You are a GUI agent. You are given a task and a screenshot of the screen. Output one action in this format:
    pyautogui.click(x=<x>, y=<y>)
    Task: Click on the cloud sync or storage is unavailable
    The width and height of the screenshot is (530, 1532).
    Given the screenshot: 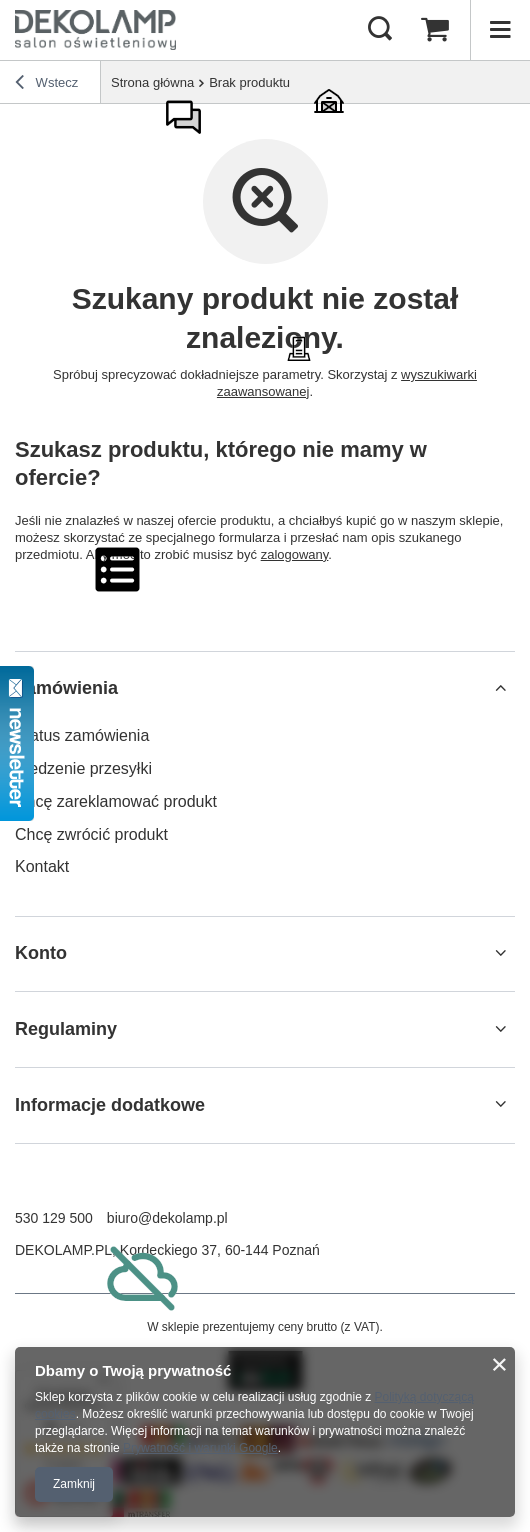 What is the action you would take?
    pyautogui.click(x=142, y=1278)
    